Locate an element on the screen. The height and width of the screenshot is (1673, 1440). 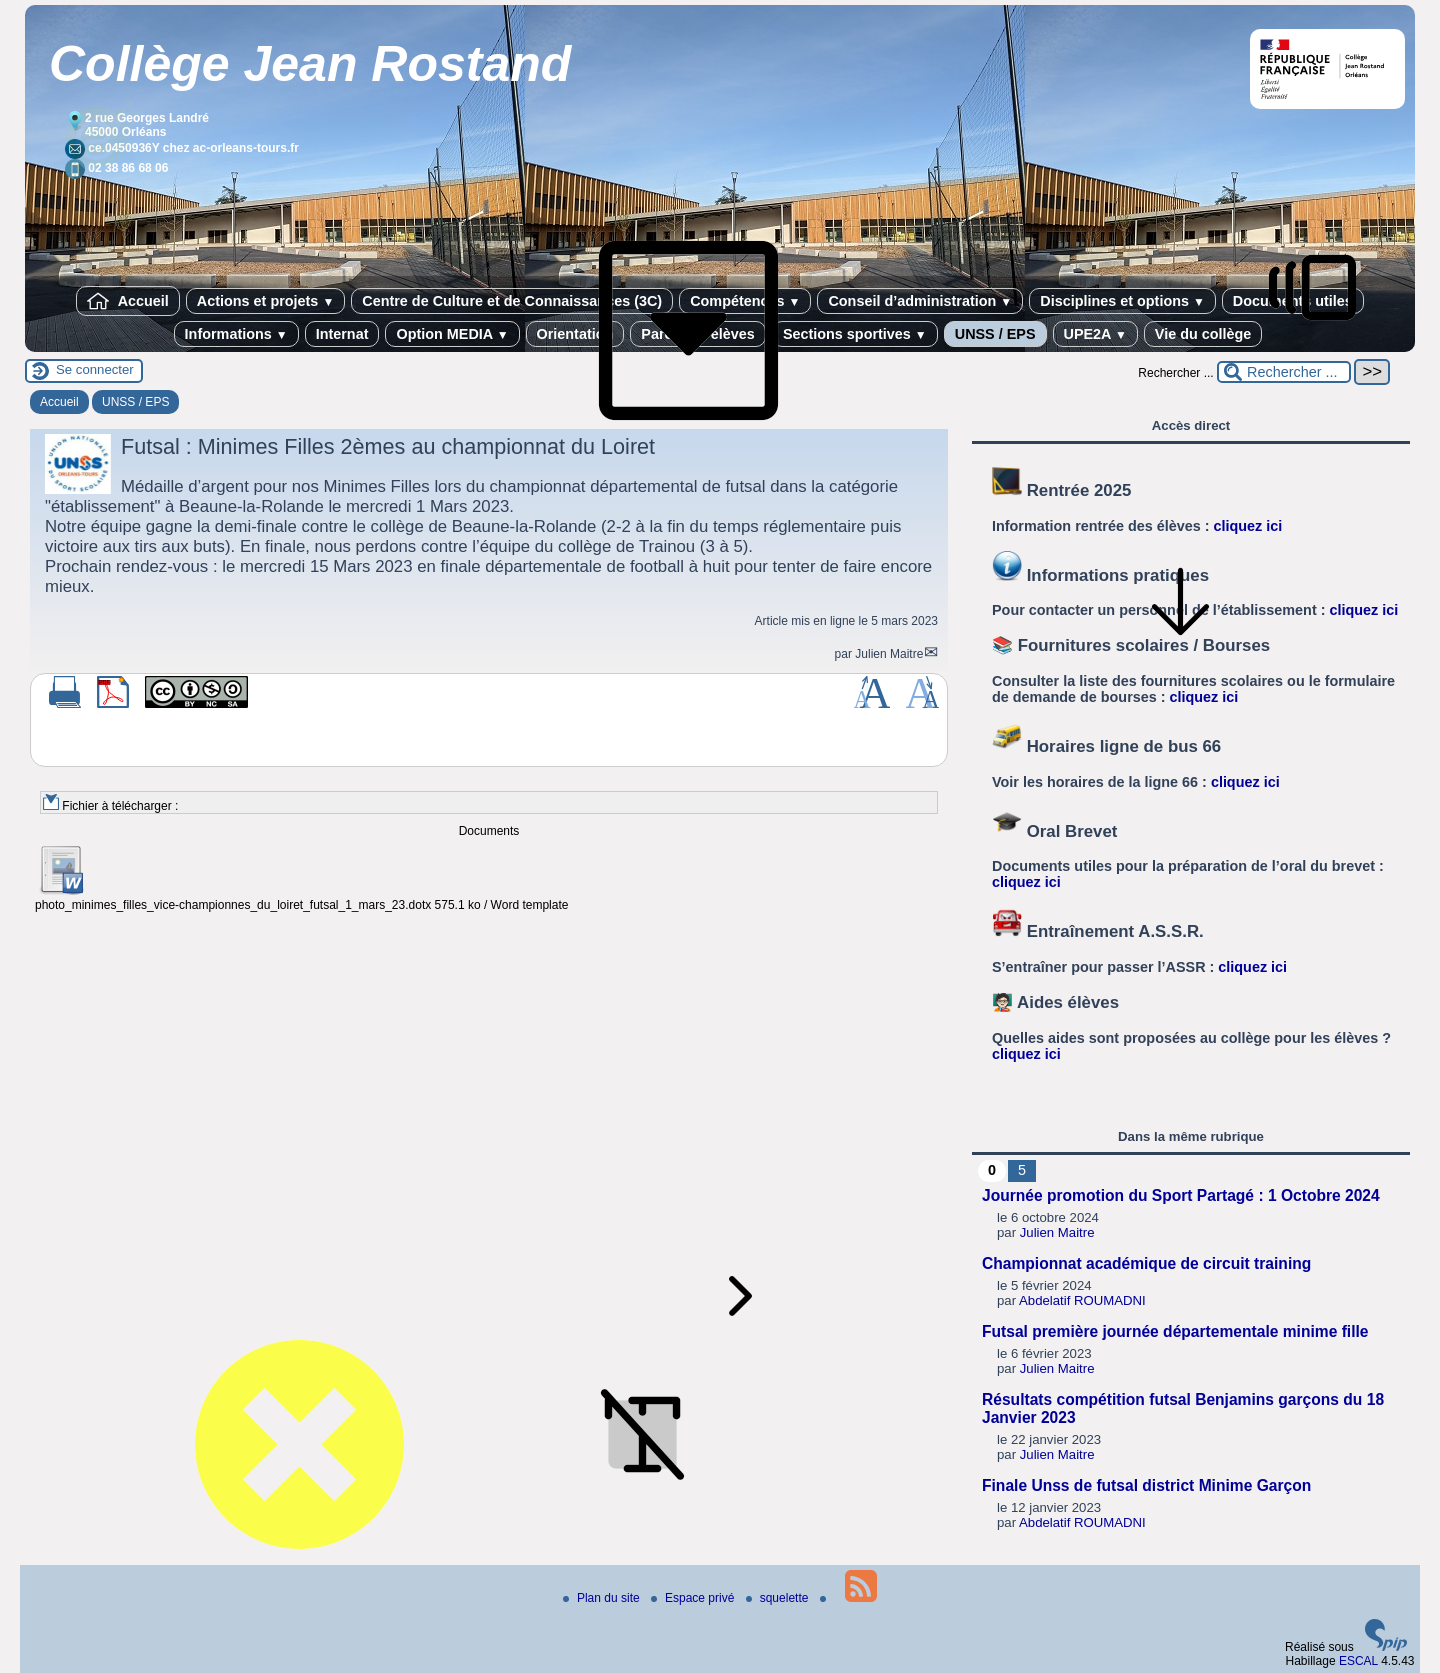
disable text formatting is located at coordinates (642, 1434).